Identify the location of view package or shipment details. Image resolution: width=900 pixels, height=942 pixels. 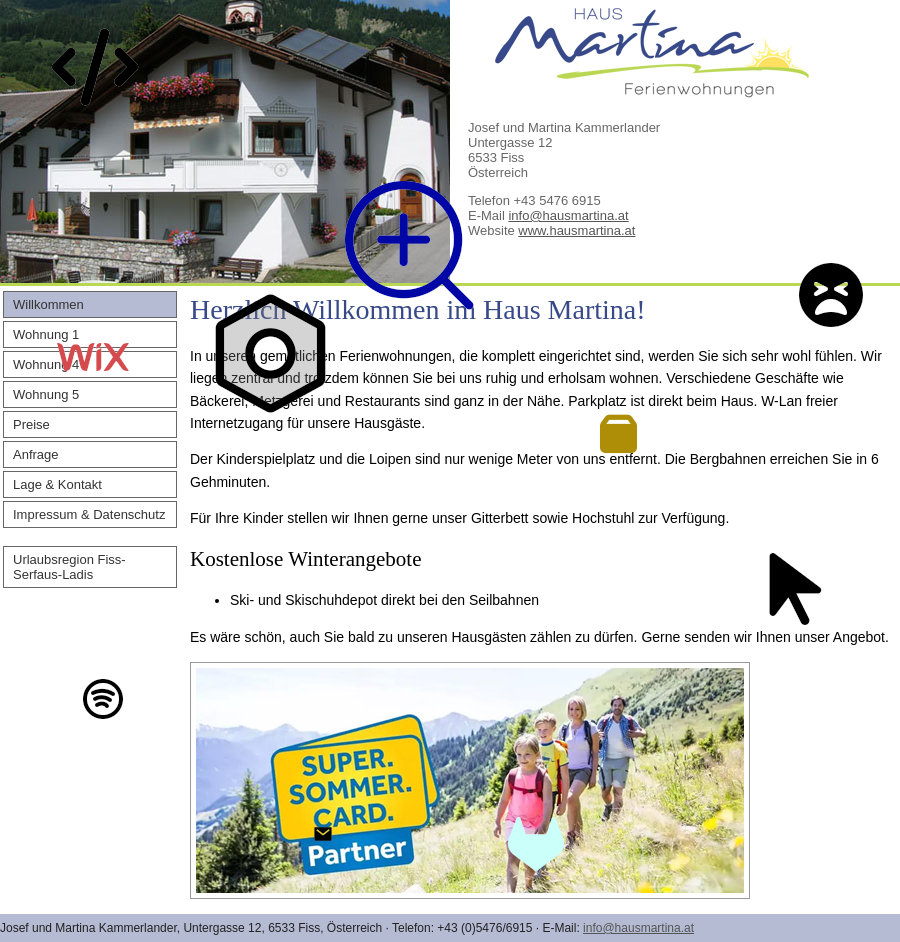
(618, 434).